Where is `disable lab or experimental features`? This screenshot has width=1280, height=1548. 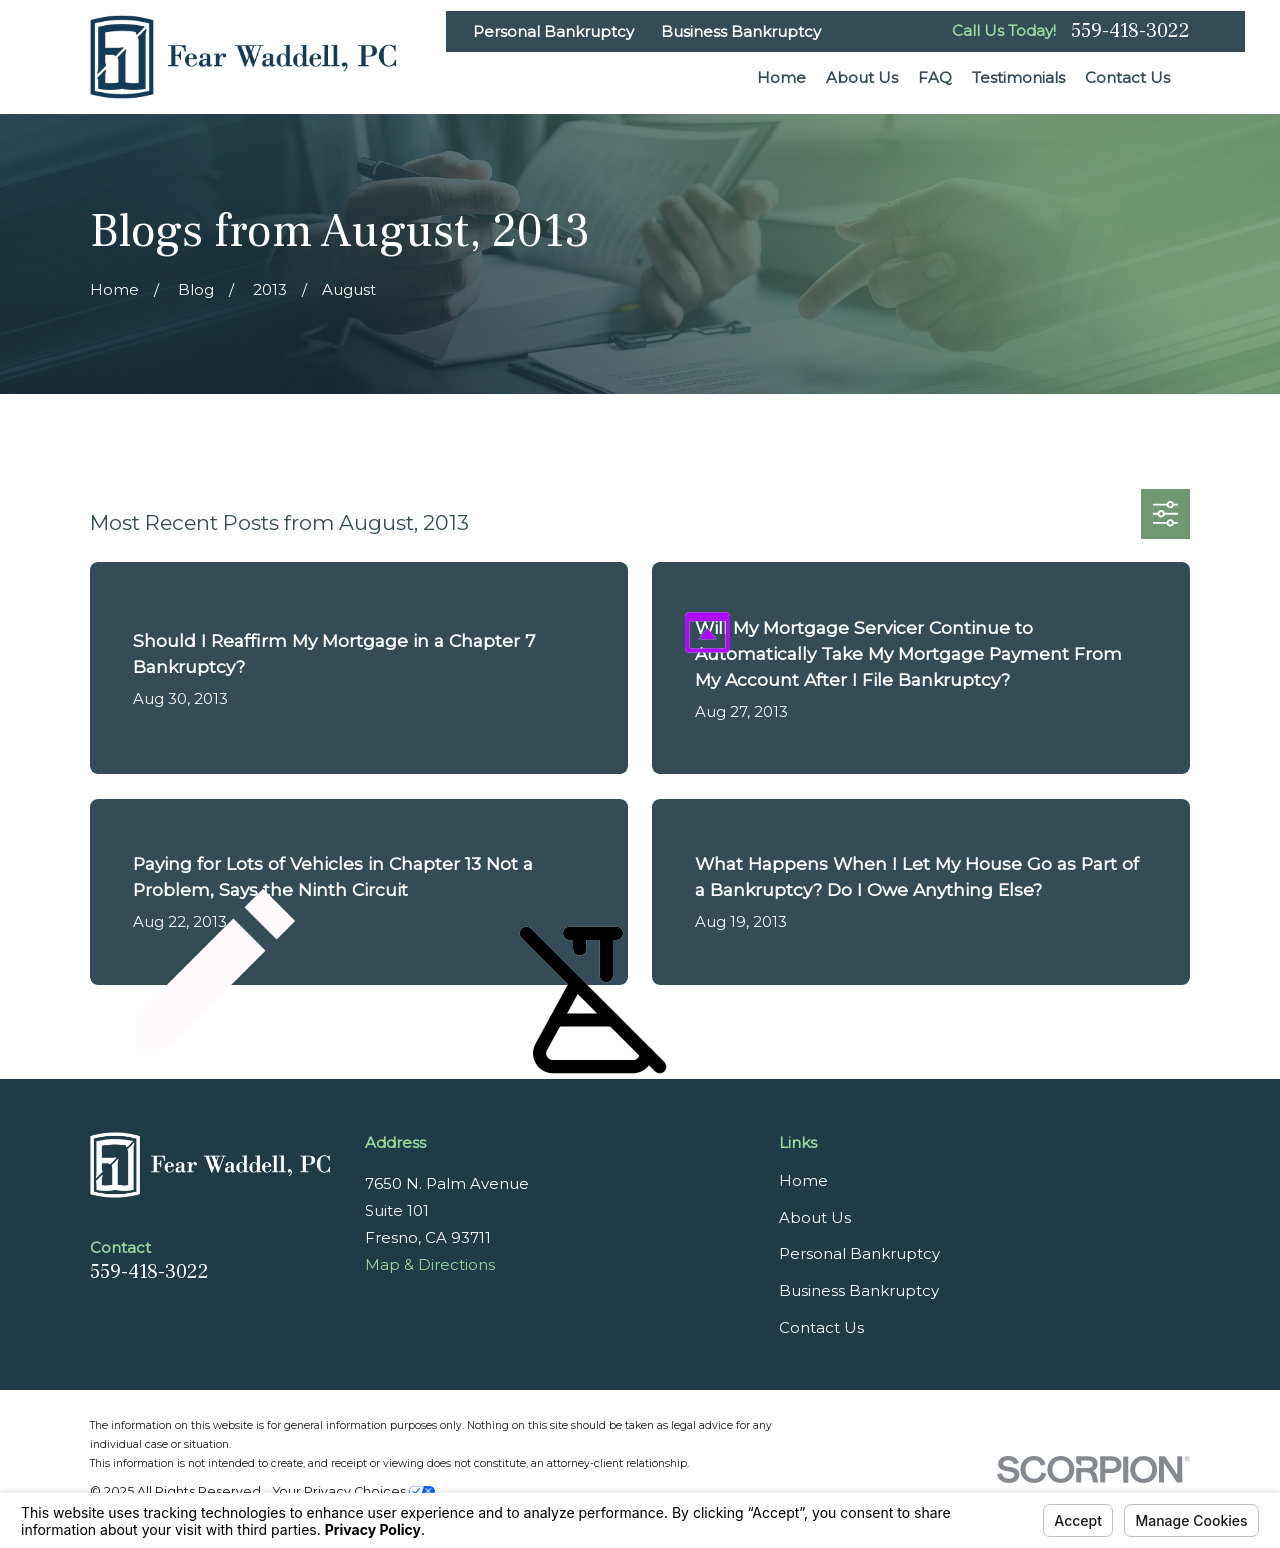 disable lab or experimental features is located at coordinates (593, 1000).